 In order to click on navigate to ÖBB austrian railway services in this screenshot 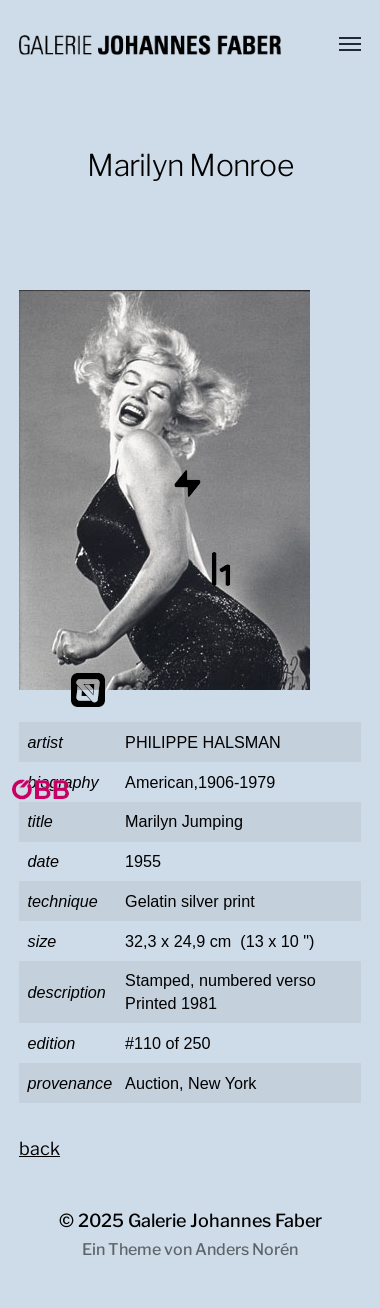, I will do `click(40, 789)`.